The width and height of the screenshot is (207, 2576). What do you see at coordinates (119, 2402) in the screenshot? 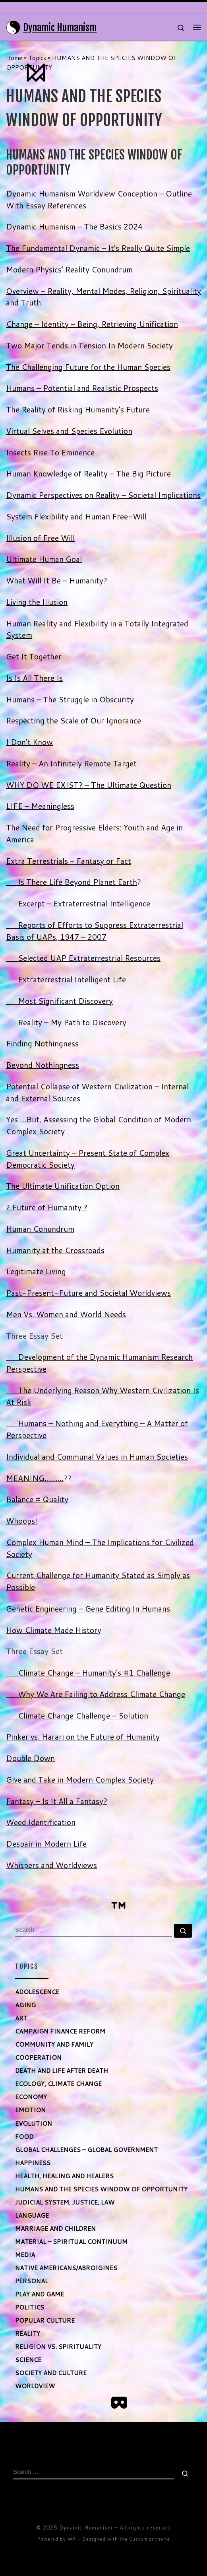
I see `access virtual reality or VR mode` at bounding box center [119, 2402].